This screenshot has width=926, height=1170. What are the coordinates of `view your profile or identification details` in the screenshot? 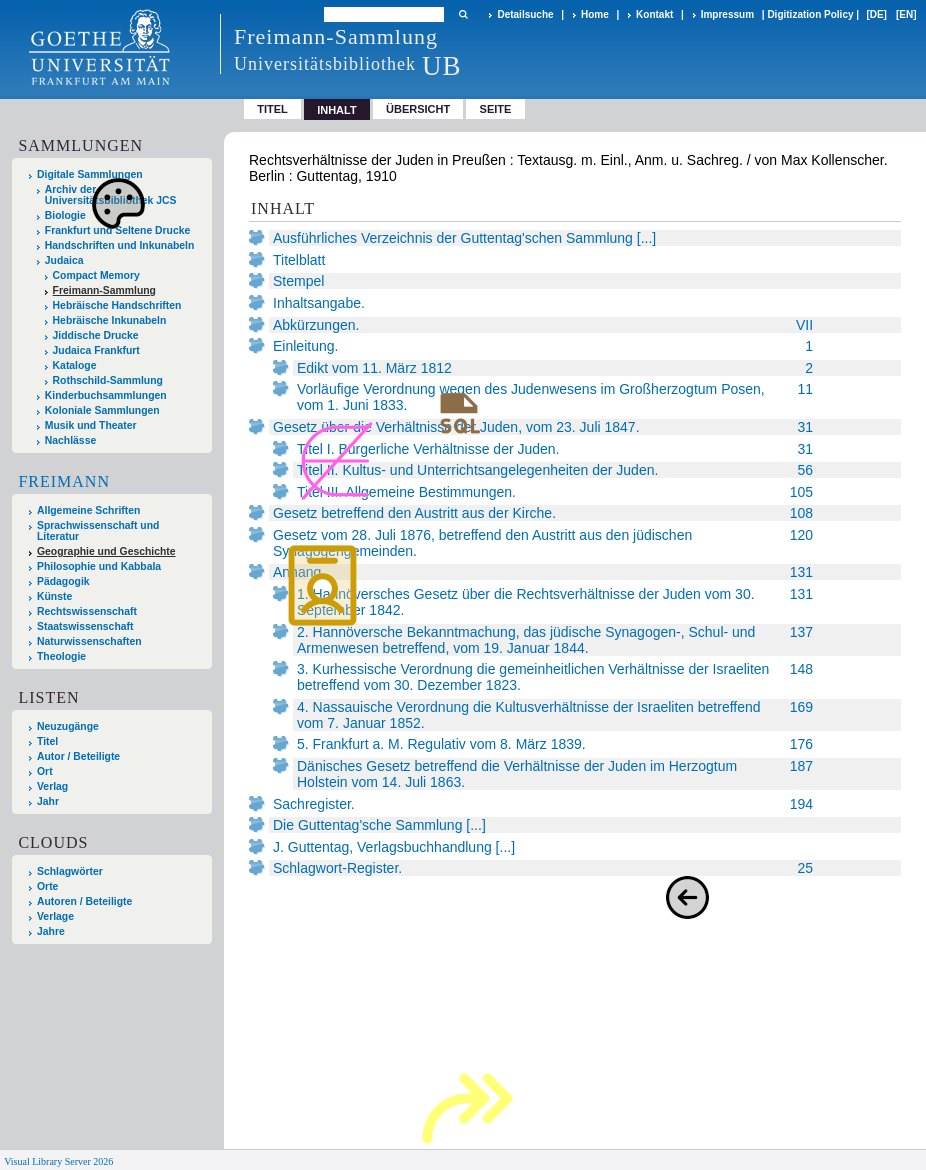 It's located at (322, 585).